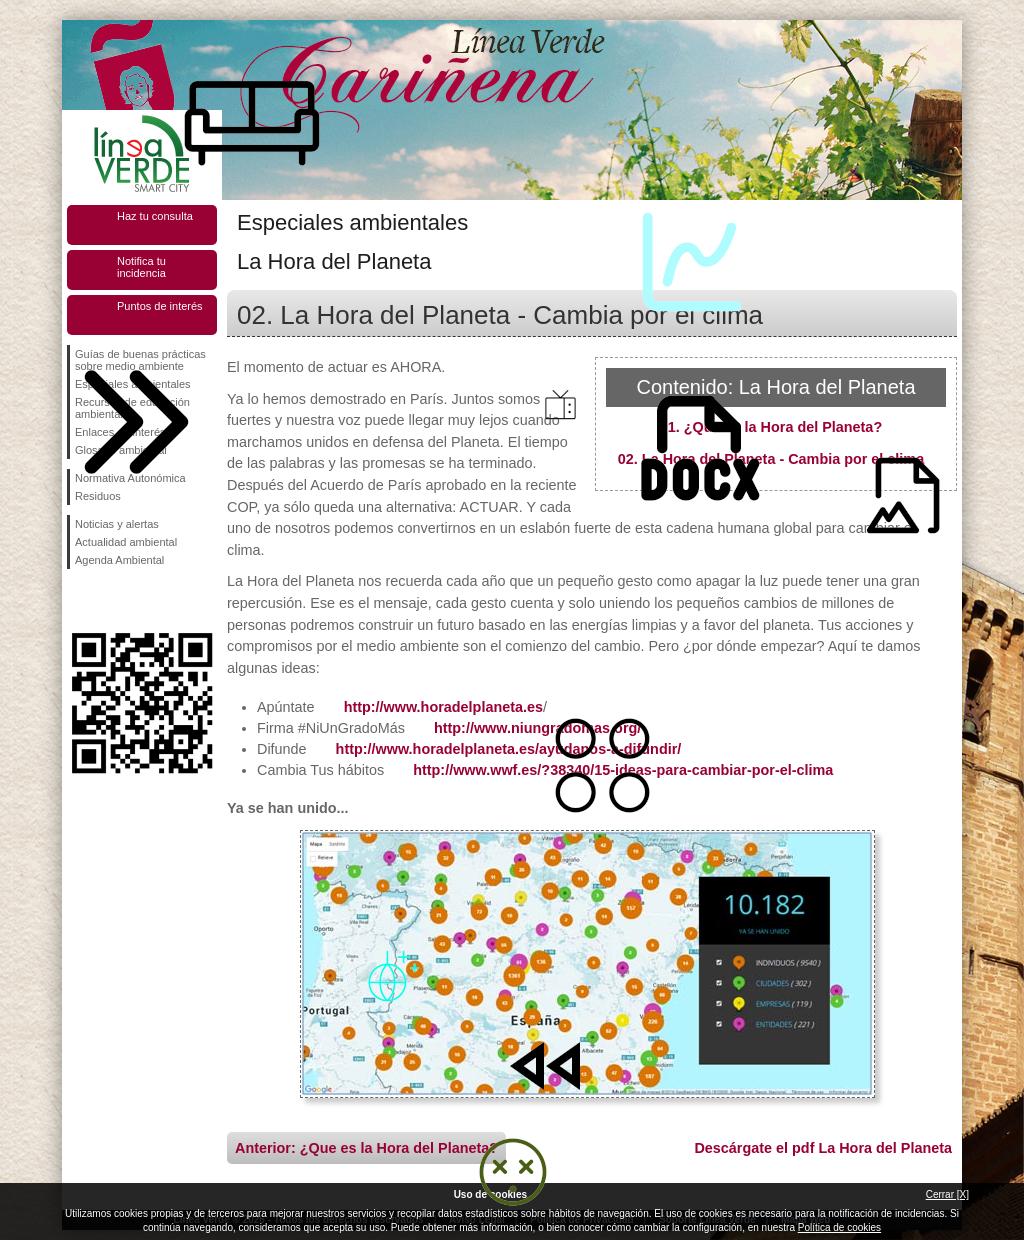 Image resolution: width=1024 pixels, height=1240 pixels. Describe the element at coordinates (513, 1172) in the screenshot. I see `indicates an error or failed action` at that location.